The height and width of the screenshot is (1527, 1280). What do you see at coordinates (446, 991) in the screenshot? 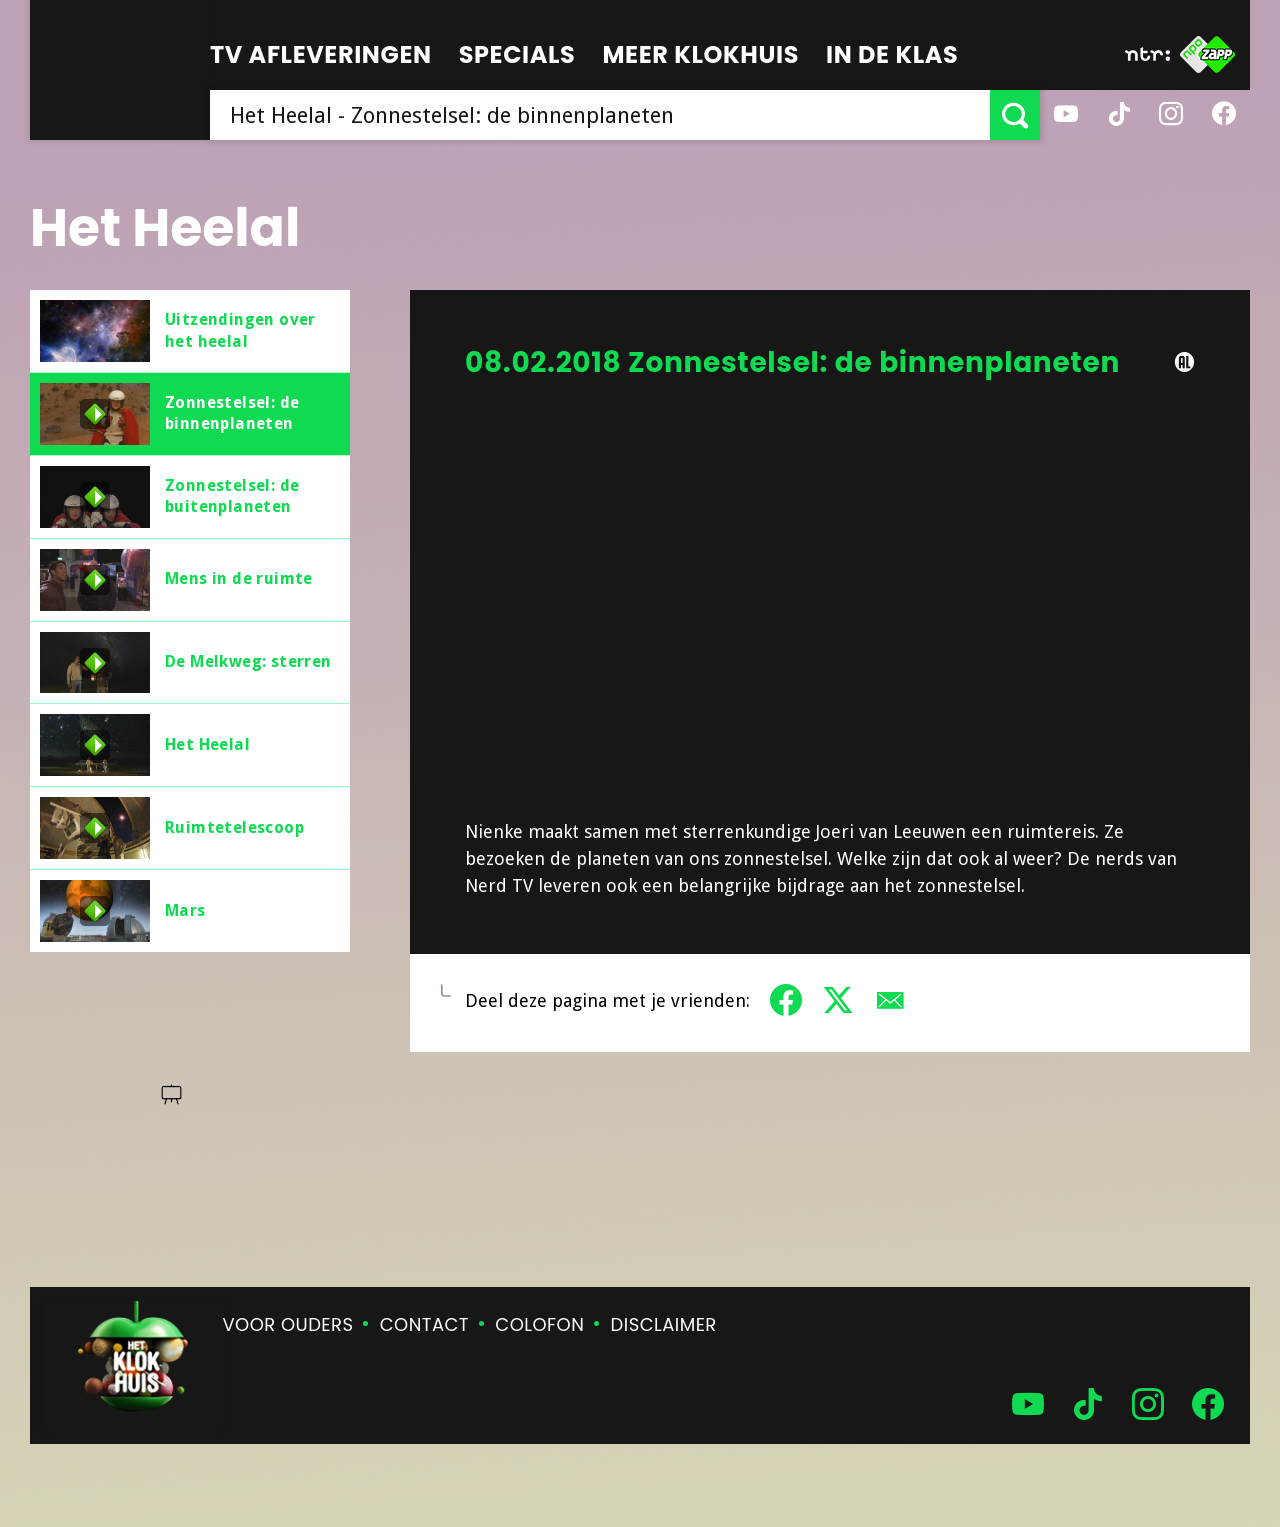
I see `romanian leu currency symbol` at bounding box center [446, 991].